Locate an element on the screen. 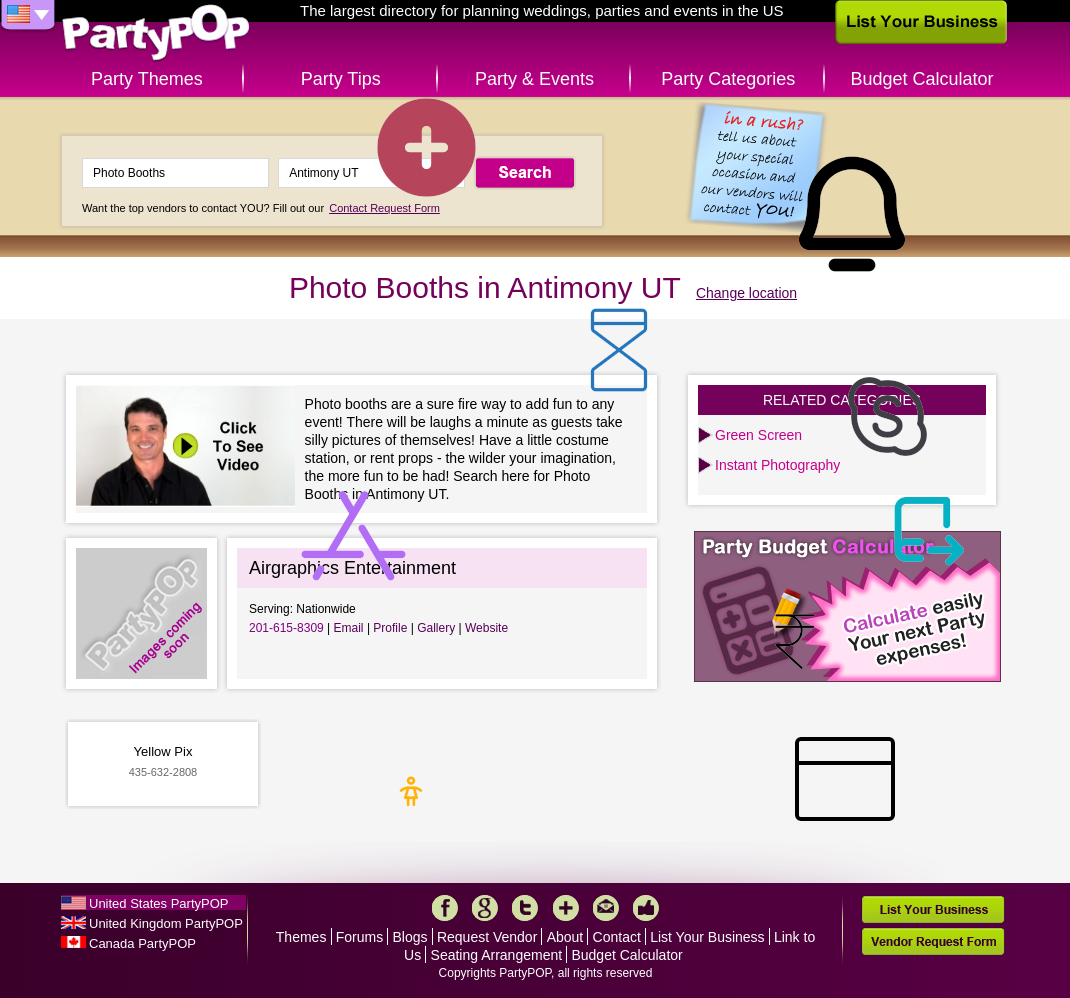 This screenshot has width=1070, height=998. indicates a timer or countdown just started is located at coordinates (619, 350).